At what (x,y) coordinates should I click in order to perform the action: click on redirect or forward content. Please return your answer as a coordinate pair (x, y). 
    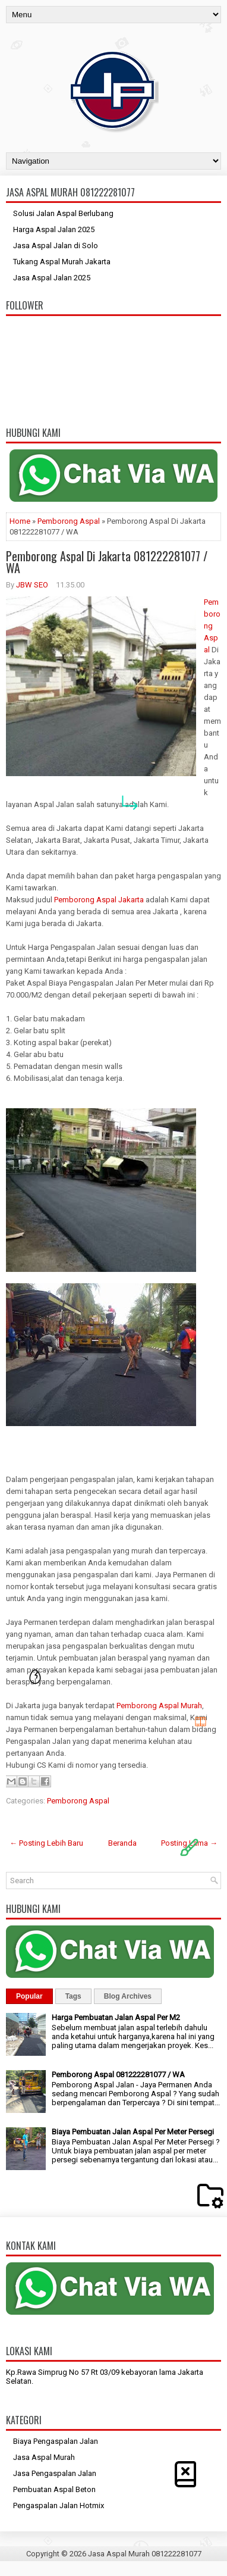
    Looking at the image, I should click on (130, 802).